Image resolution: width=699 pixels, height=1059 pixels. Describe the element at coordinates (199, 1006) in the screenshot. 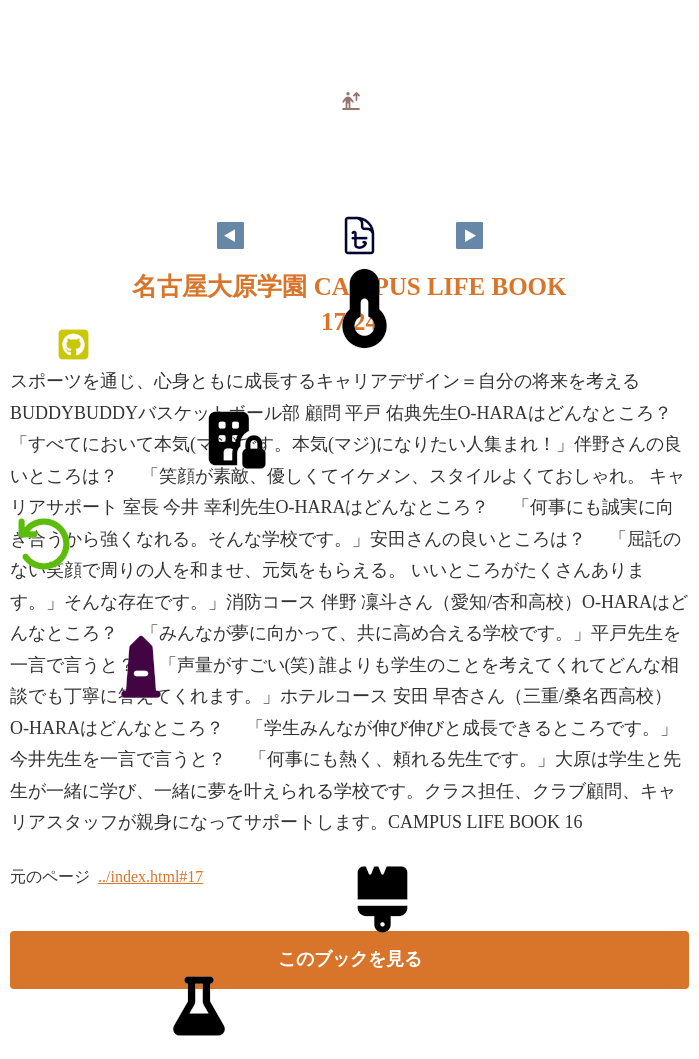

I see `access science or laboratory features` at that location.